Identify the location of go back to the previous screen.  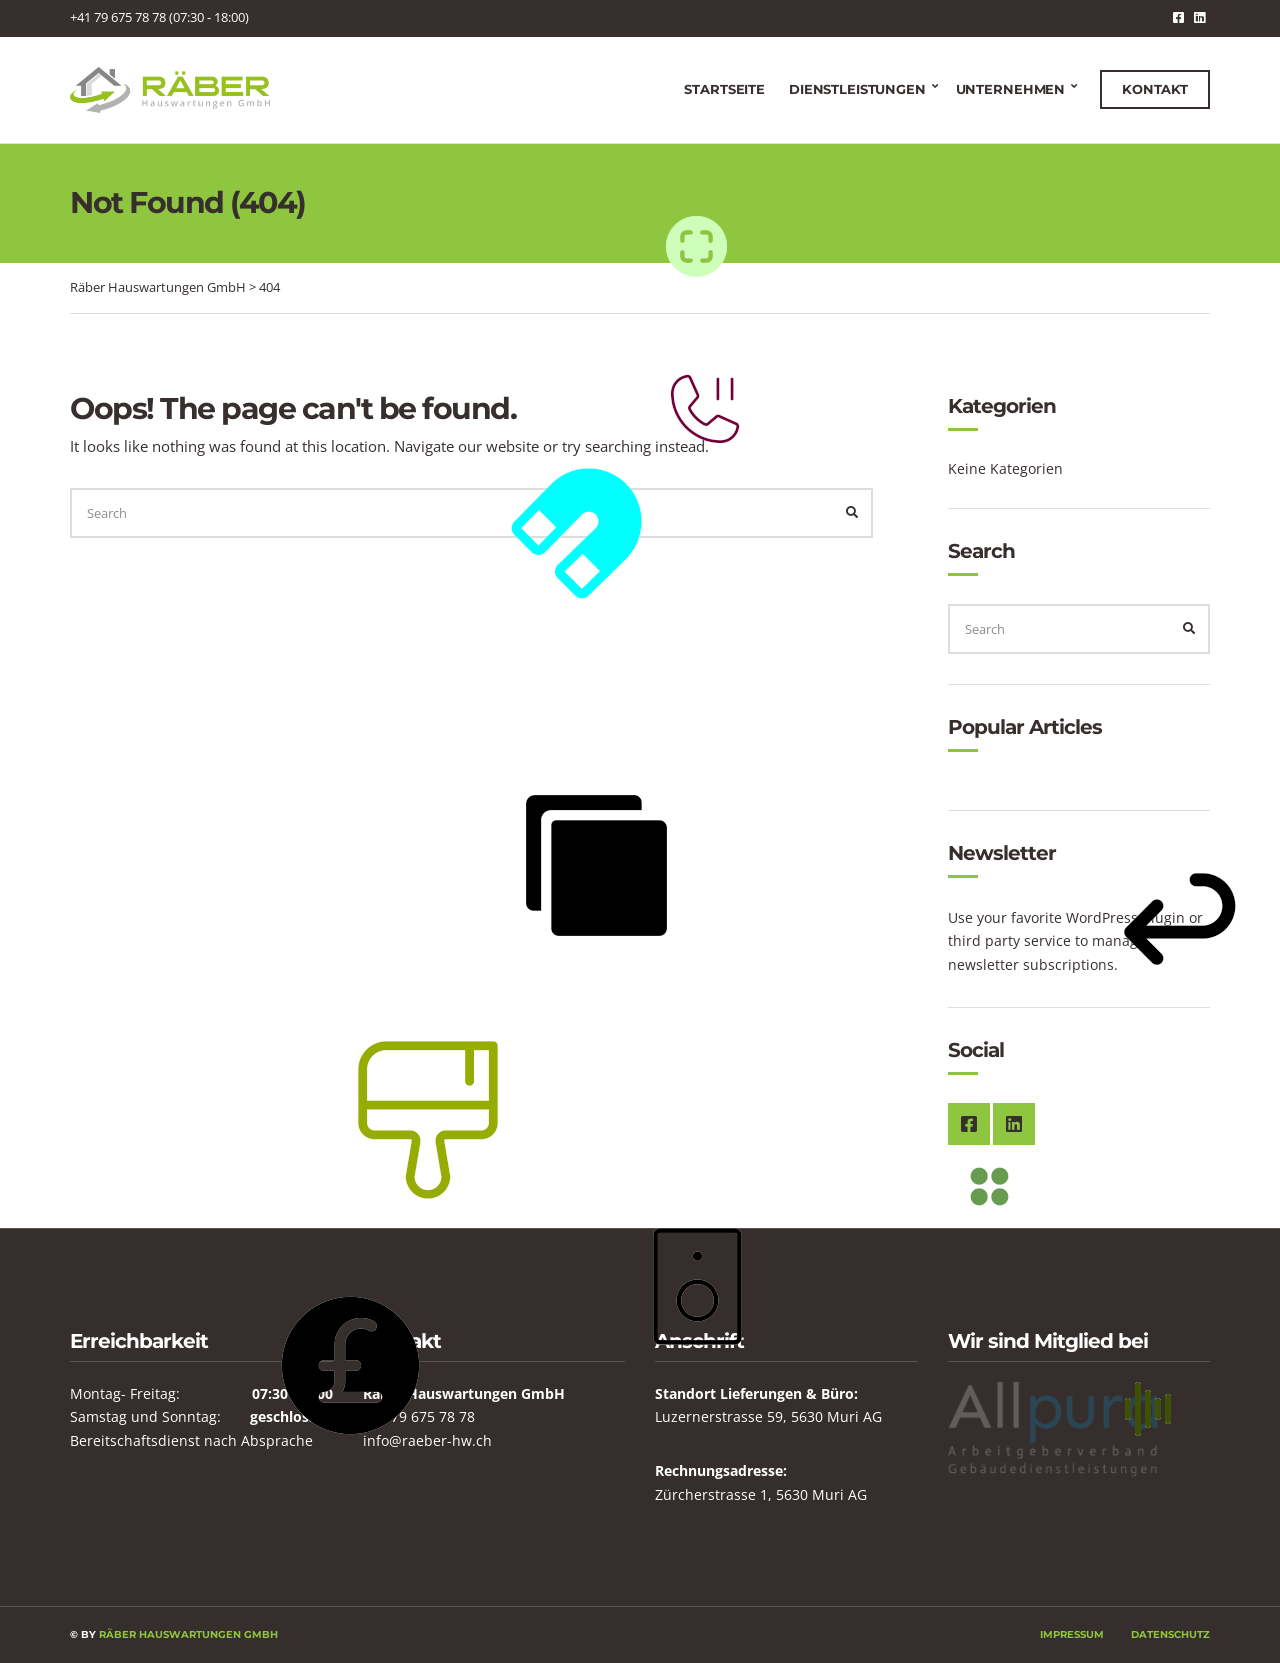
(1176, 912).